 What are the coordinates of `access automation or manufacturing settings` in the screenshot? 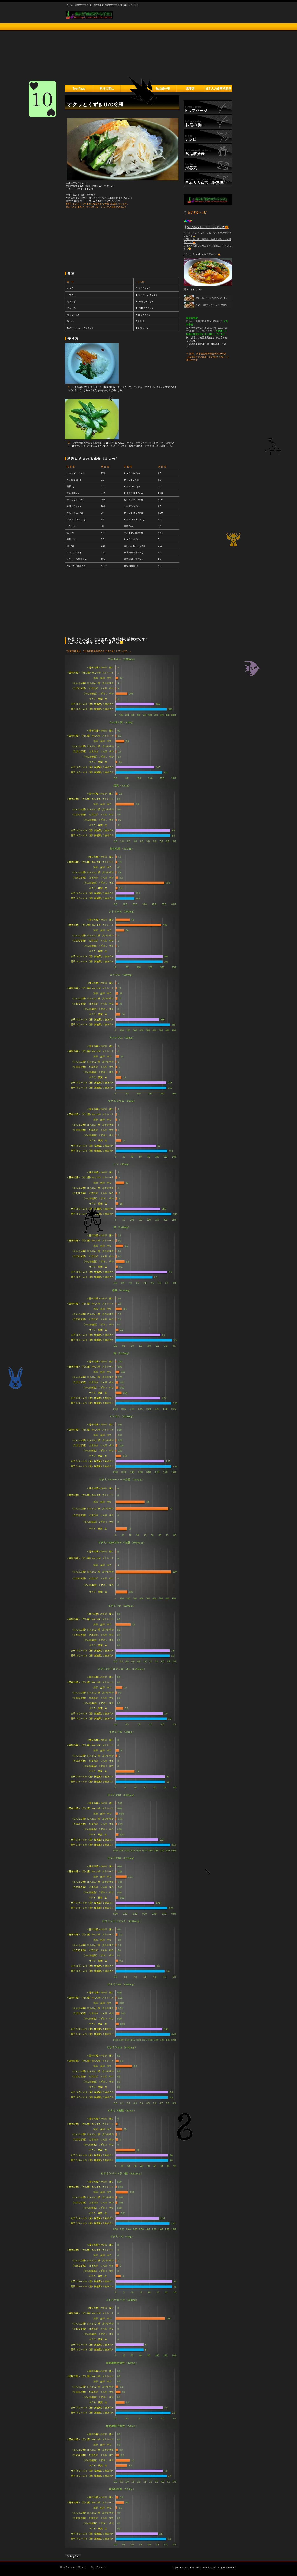 It's located at (272, 446).